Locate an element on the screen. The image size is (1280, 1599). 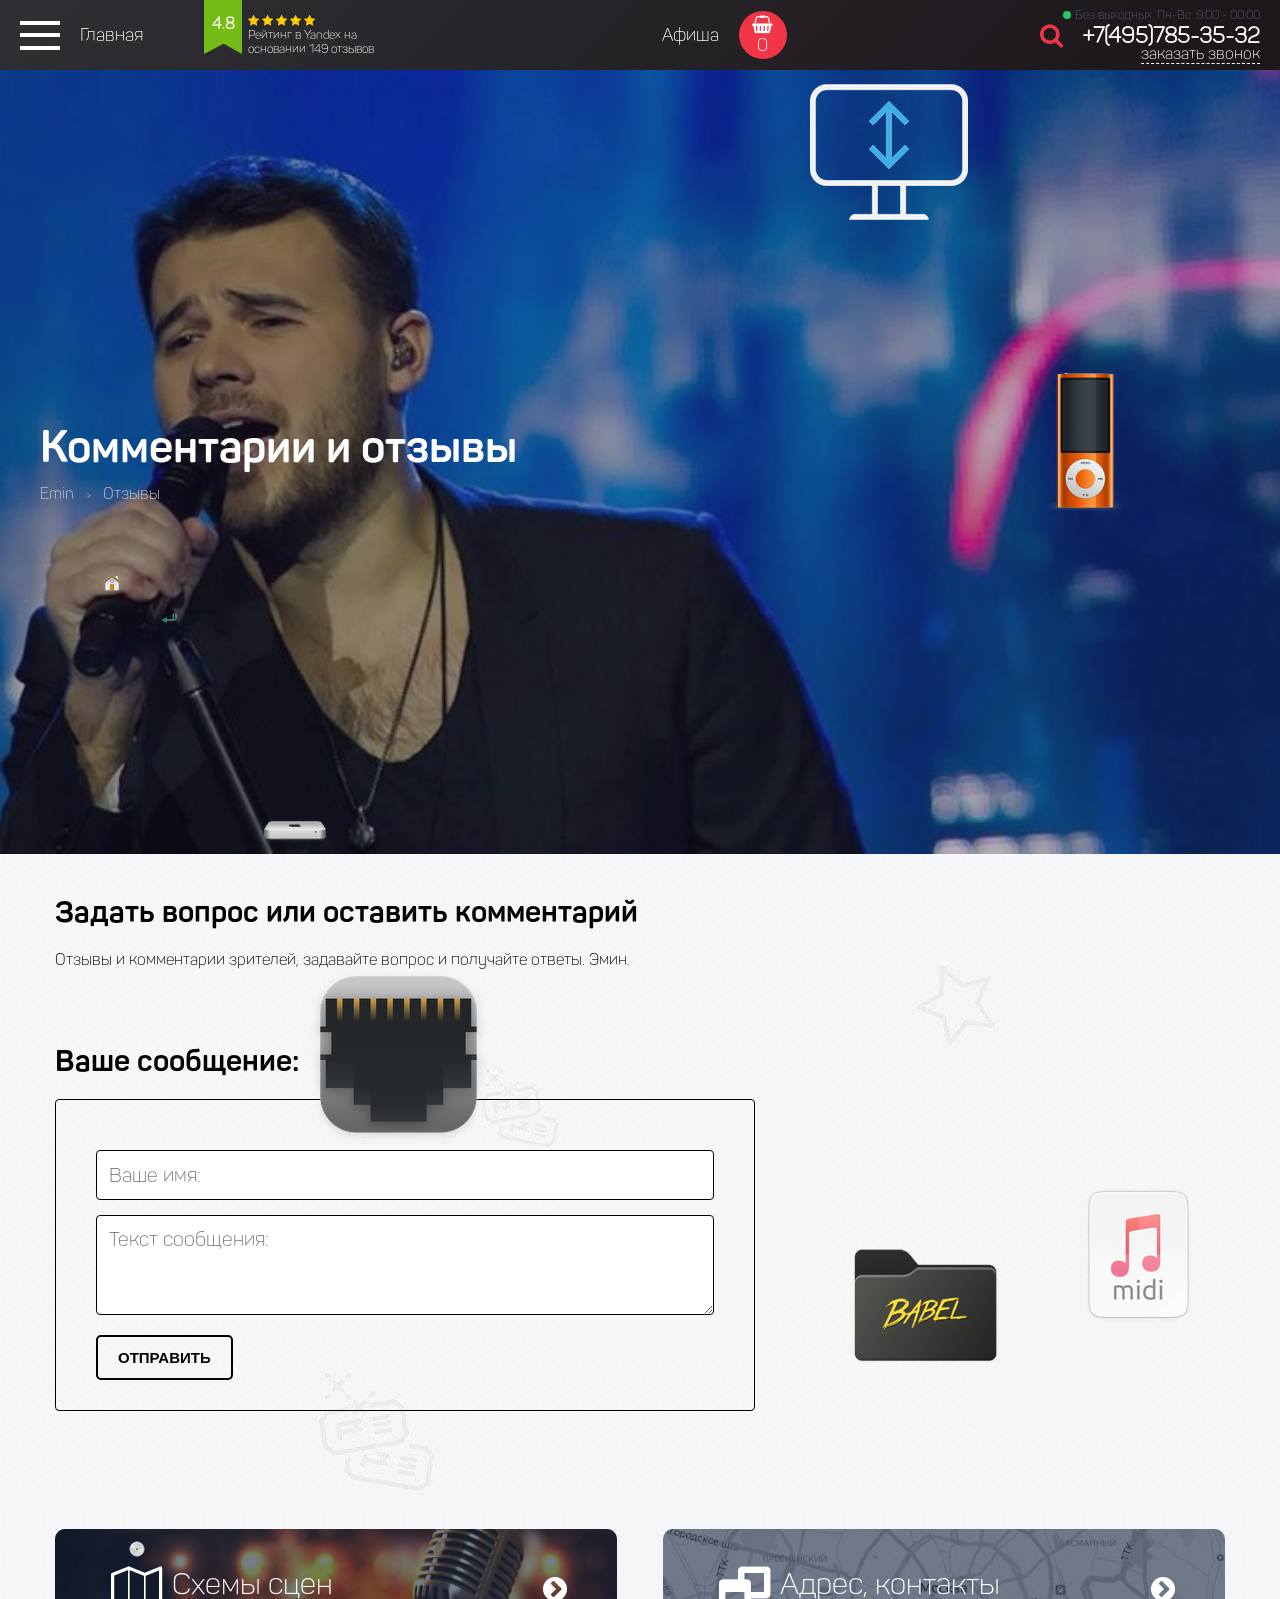
a midi audio file is located at coordinates (1138, 1254).